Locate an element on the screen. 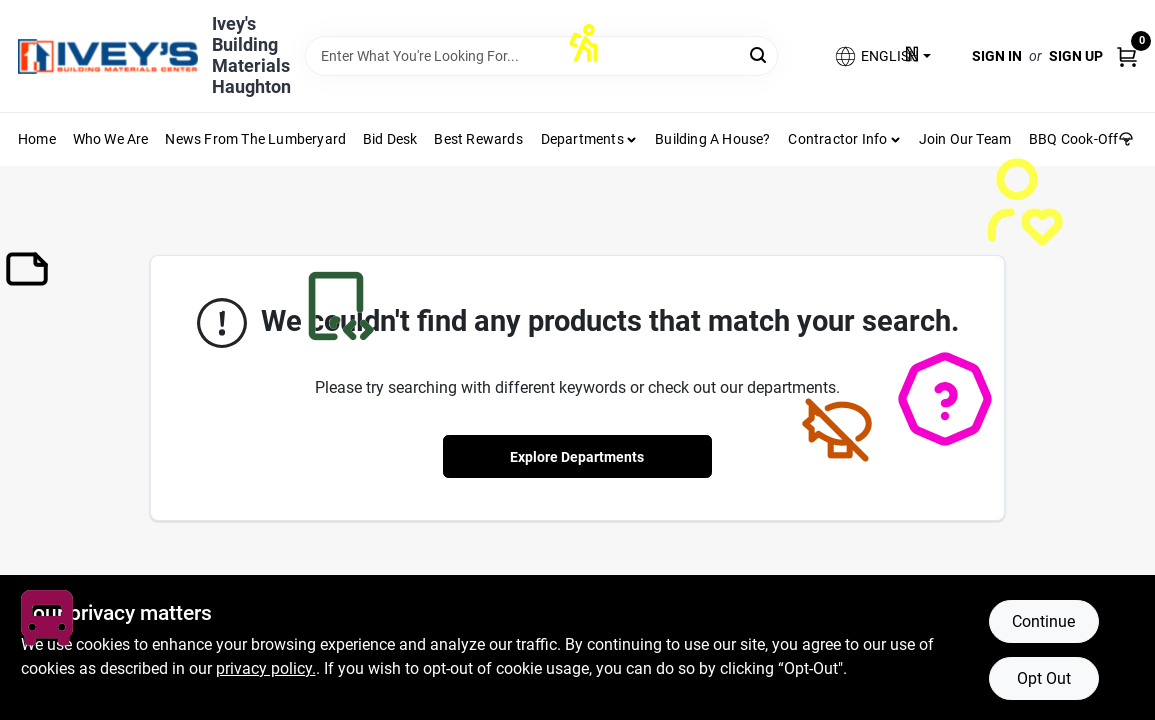 The height and width of the screenshot is (720, 1155). open Netflix app is located at coordinates (912, 54).